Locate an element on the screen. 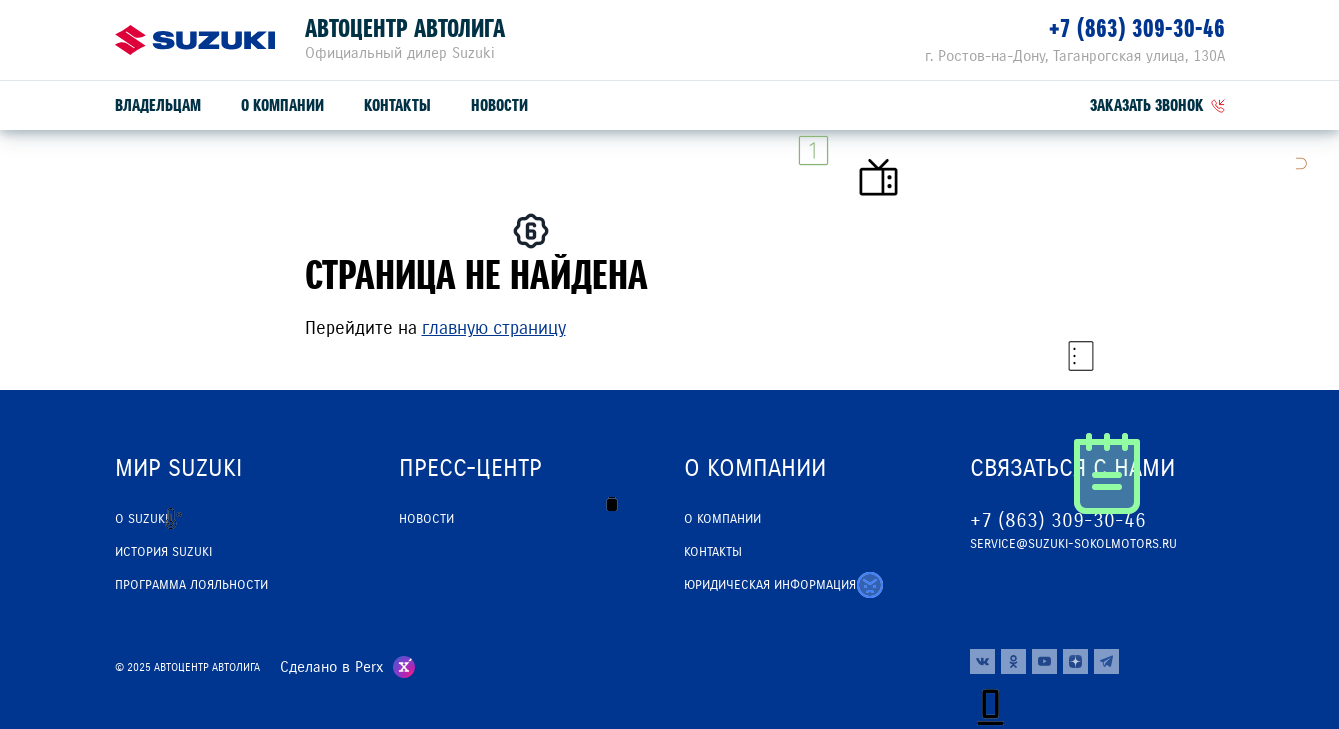 The image size is (1339, 729). store or save items in a container is located at coordinates (612, 504).